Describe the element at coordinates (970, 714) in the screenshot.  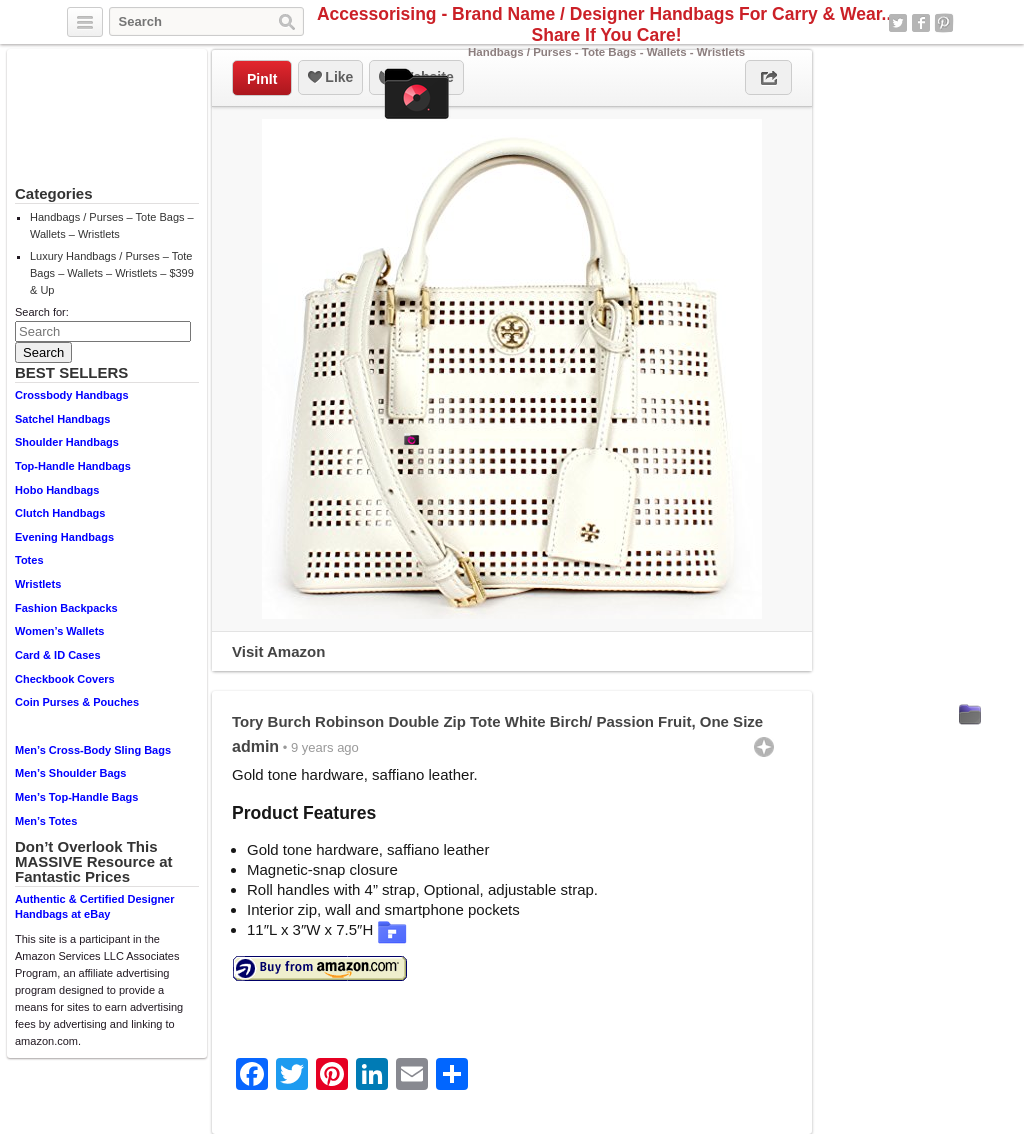
I see `indicates an open or expanded folder` at that location.